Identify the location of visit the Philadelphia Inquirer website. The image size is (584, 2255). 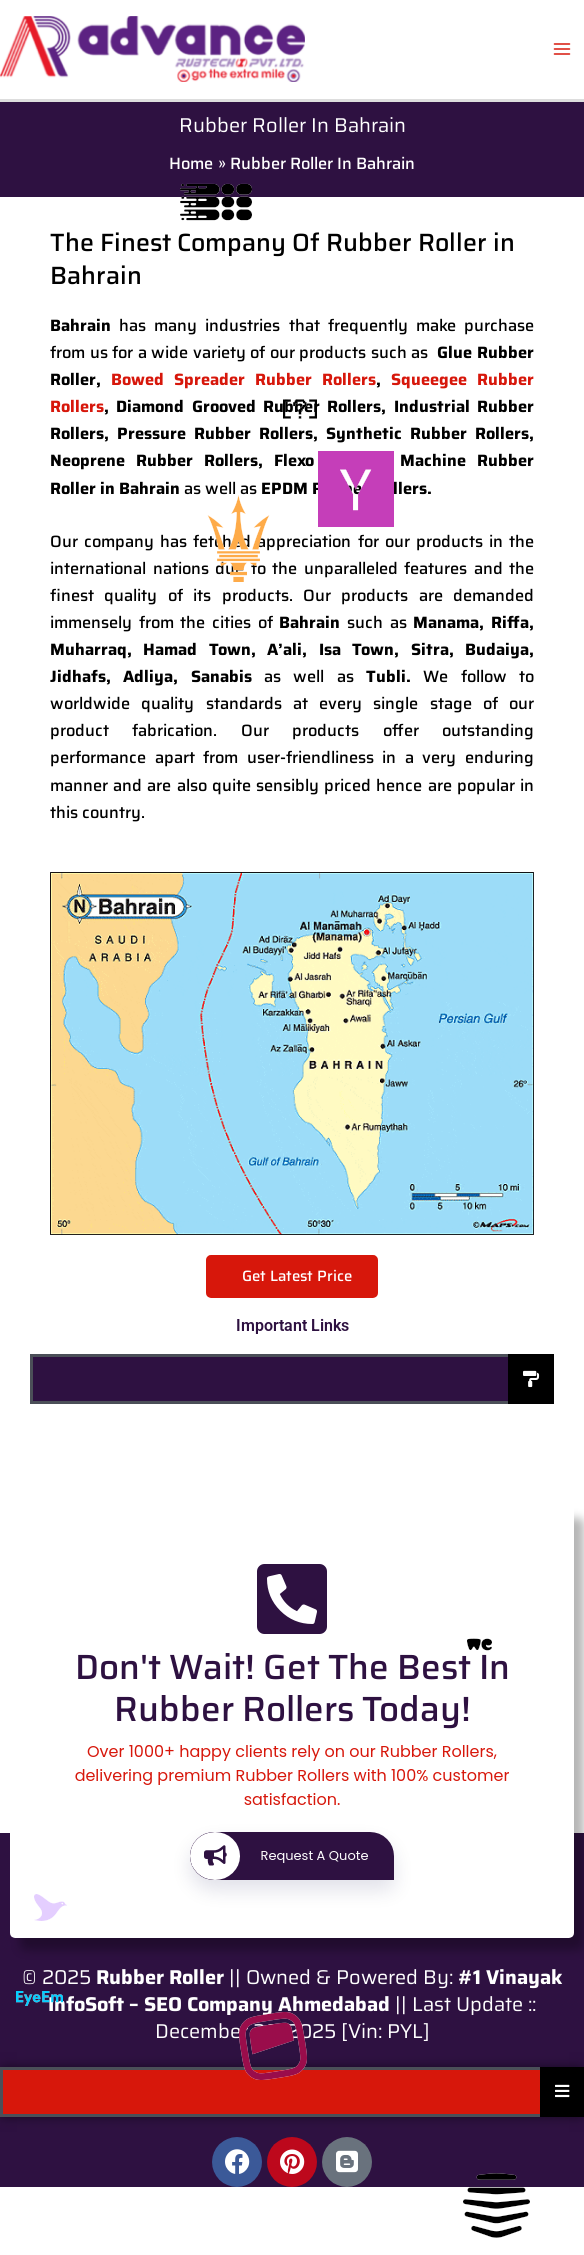
(300, 409).